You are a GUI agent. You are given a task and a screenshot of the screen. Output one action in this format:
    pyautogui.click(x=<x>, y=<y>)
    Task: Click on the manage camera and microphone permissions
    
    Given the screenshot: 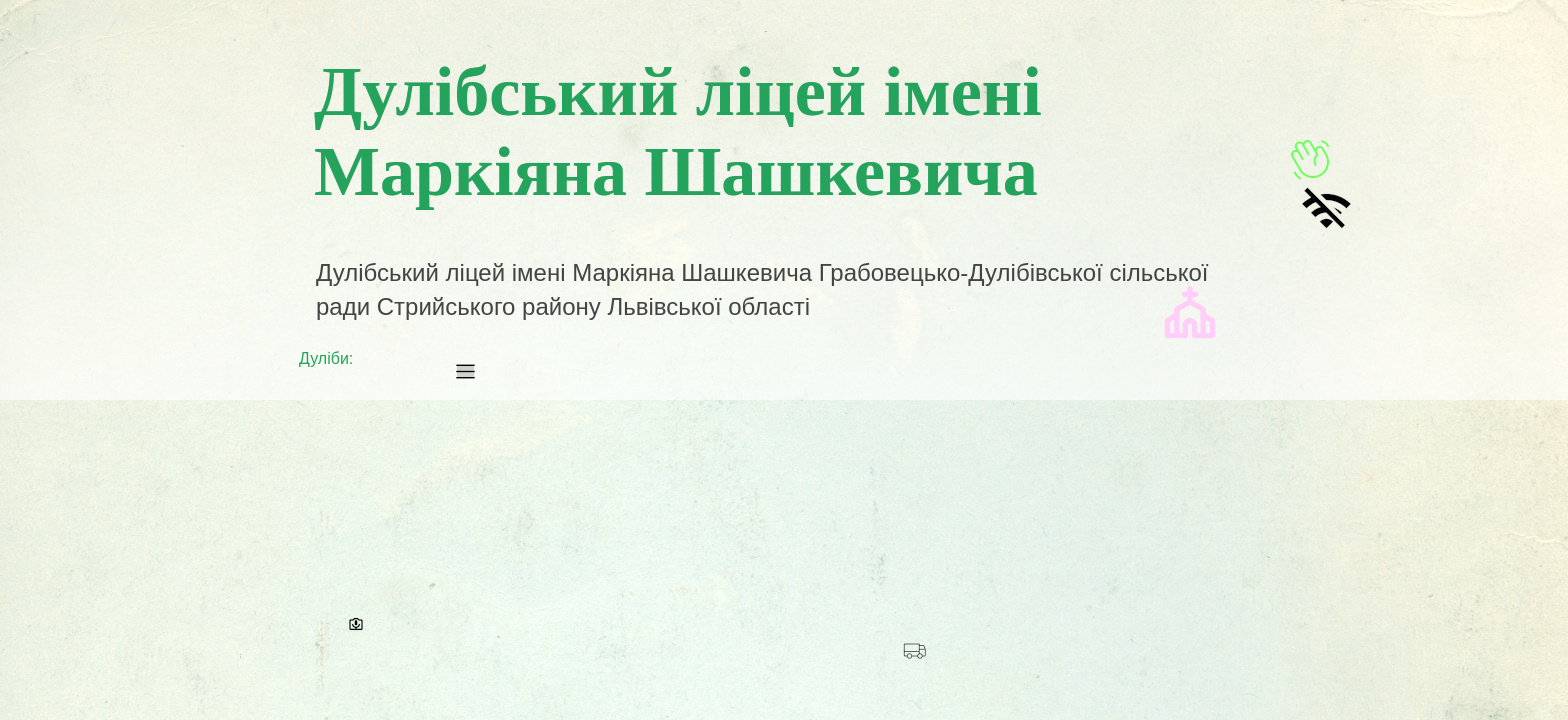 What is the action you would take?
    pyautogui.click(x=356, y=624)
    